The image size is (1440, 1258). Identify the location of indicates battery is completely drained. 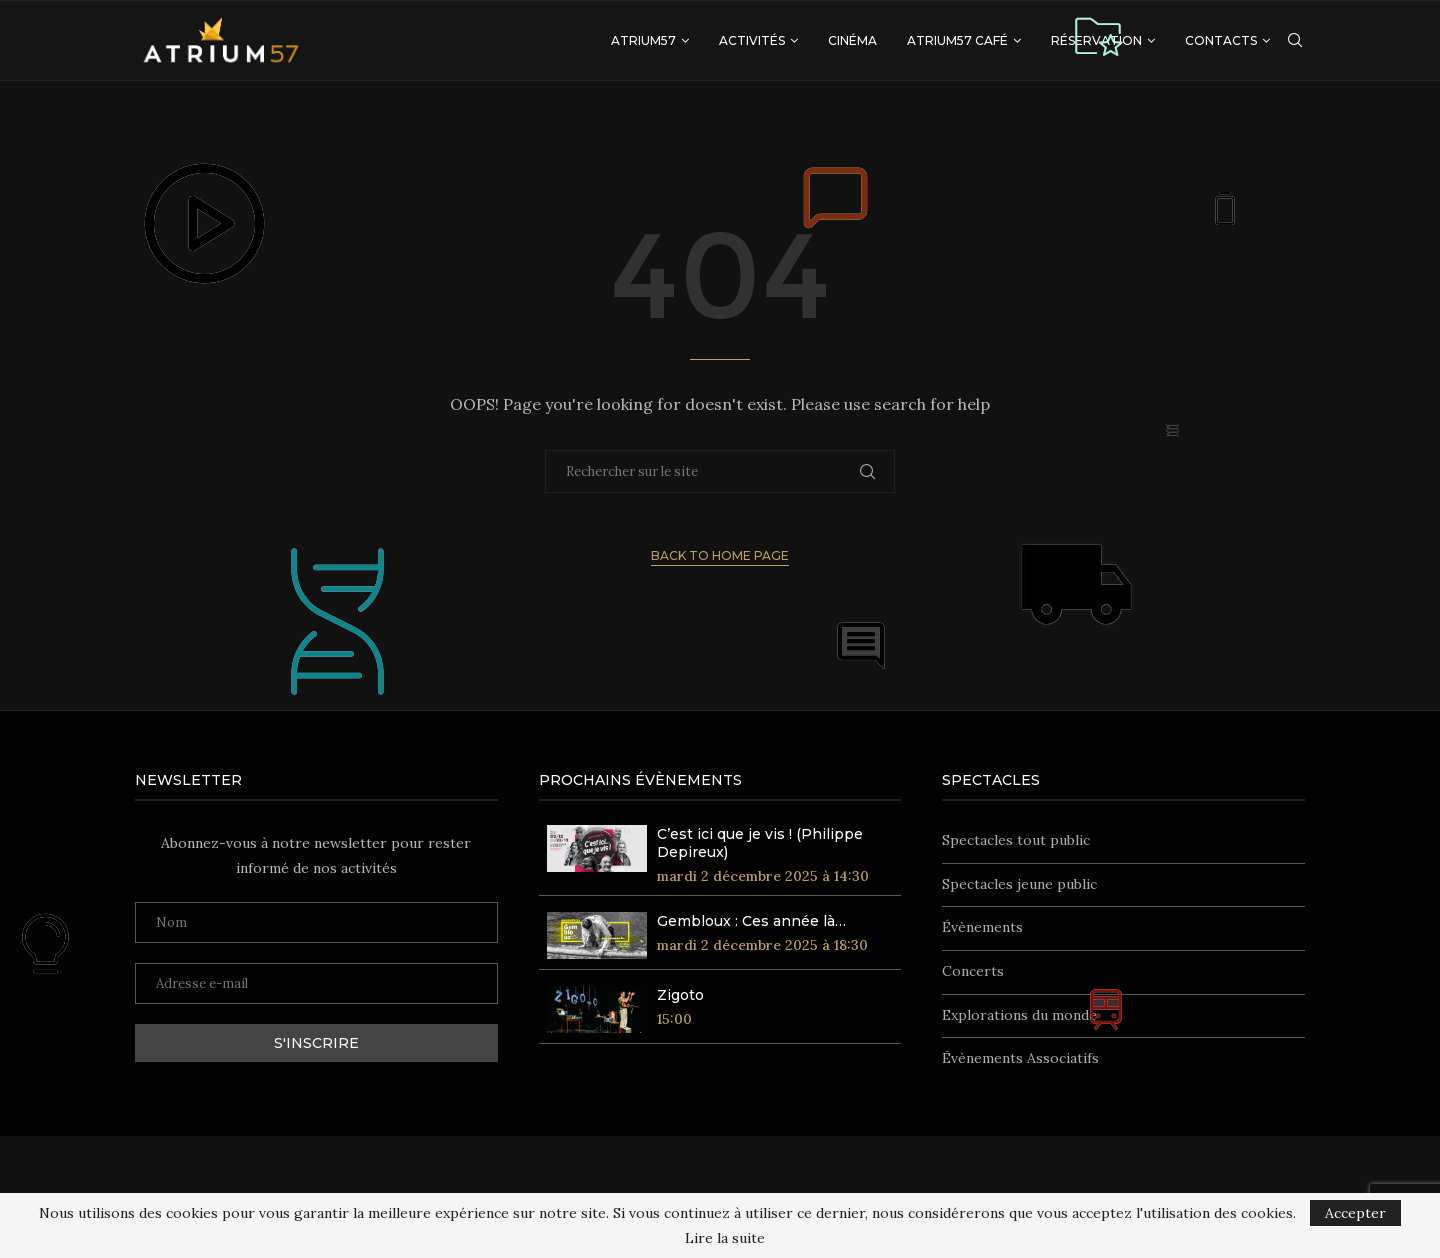
(1225, 209).